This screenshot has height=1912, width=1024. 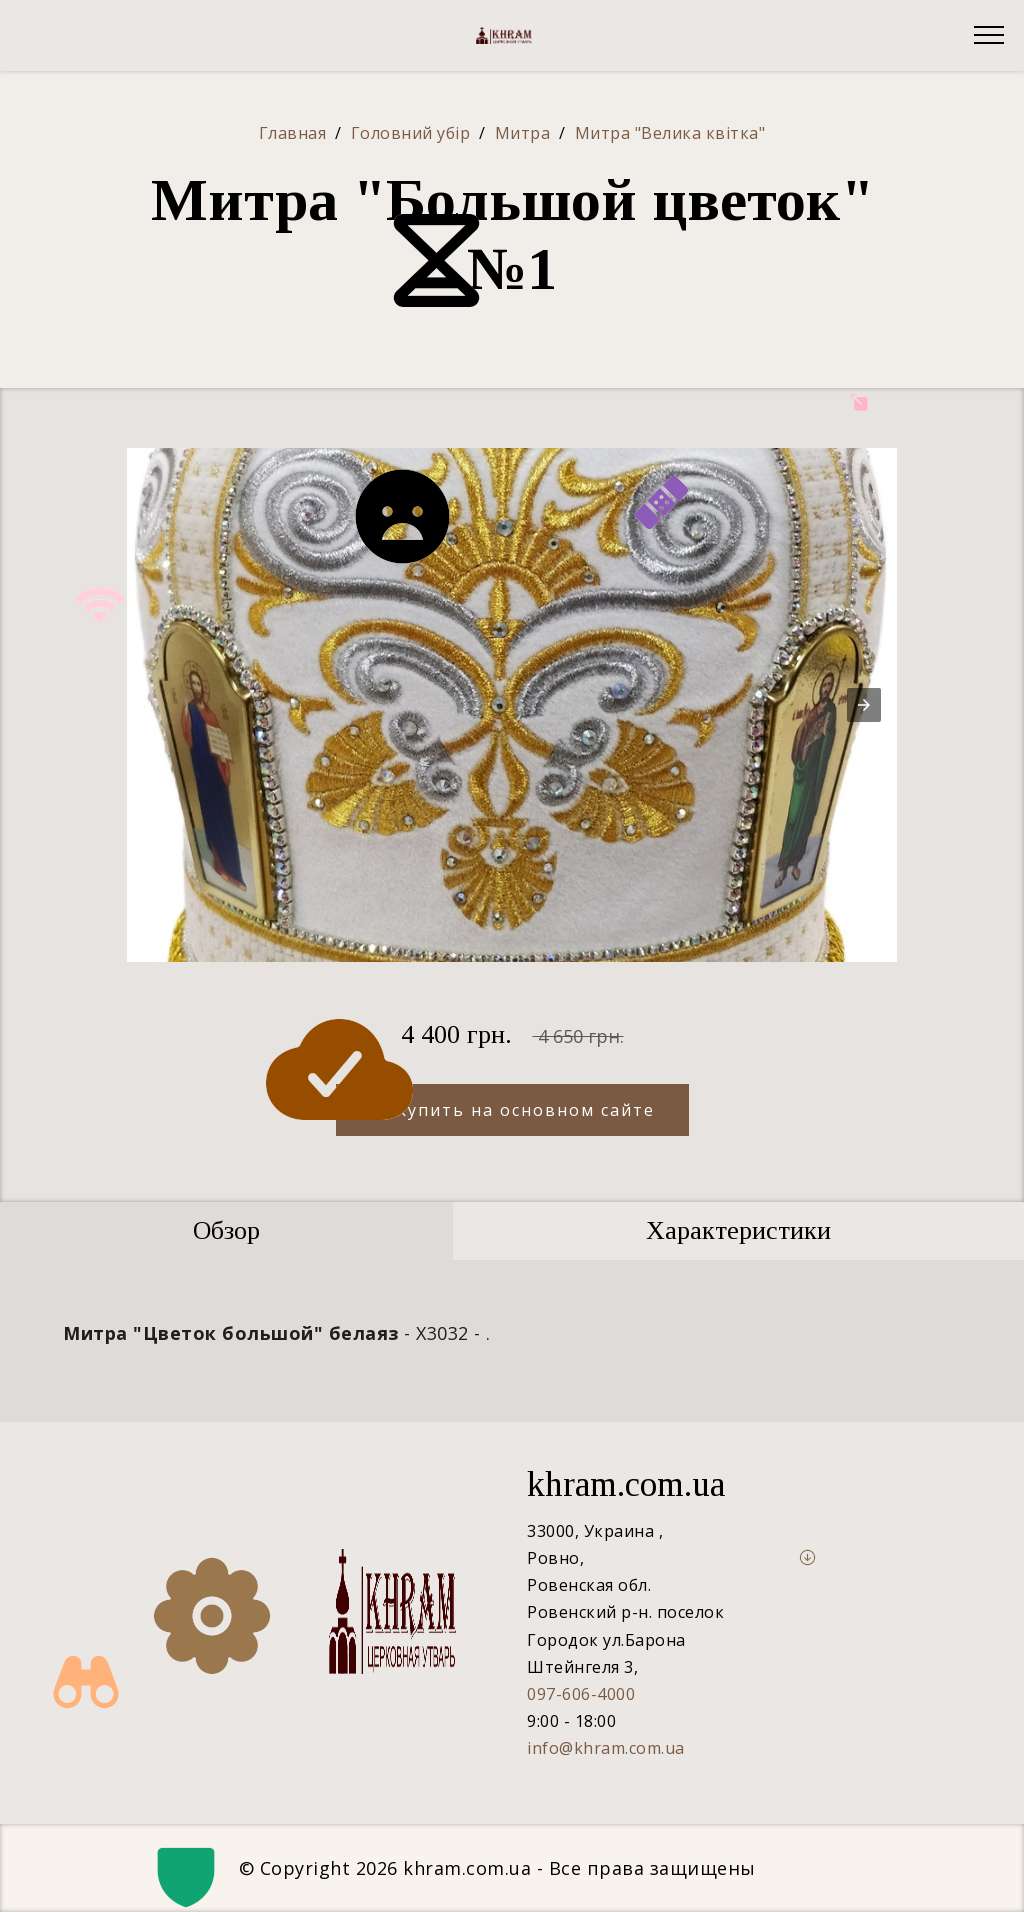 I want to click on indicates active wifi connection, so click(x=100, y=605).